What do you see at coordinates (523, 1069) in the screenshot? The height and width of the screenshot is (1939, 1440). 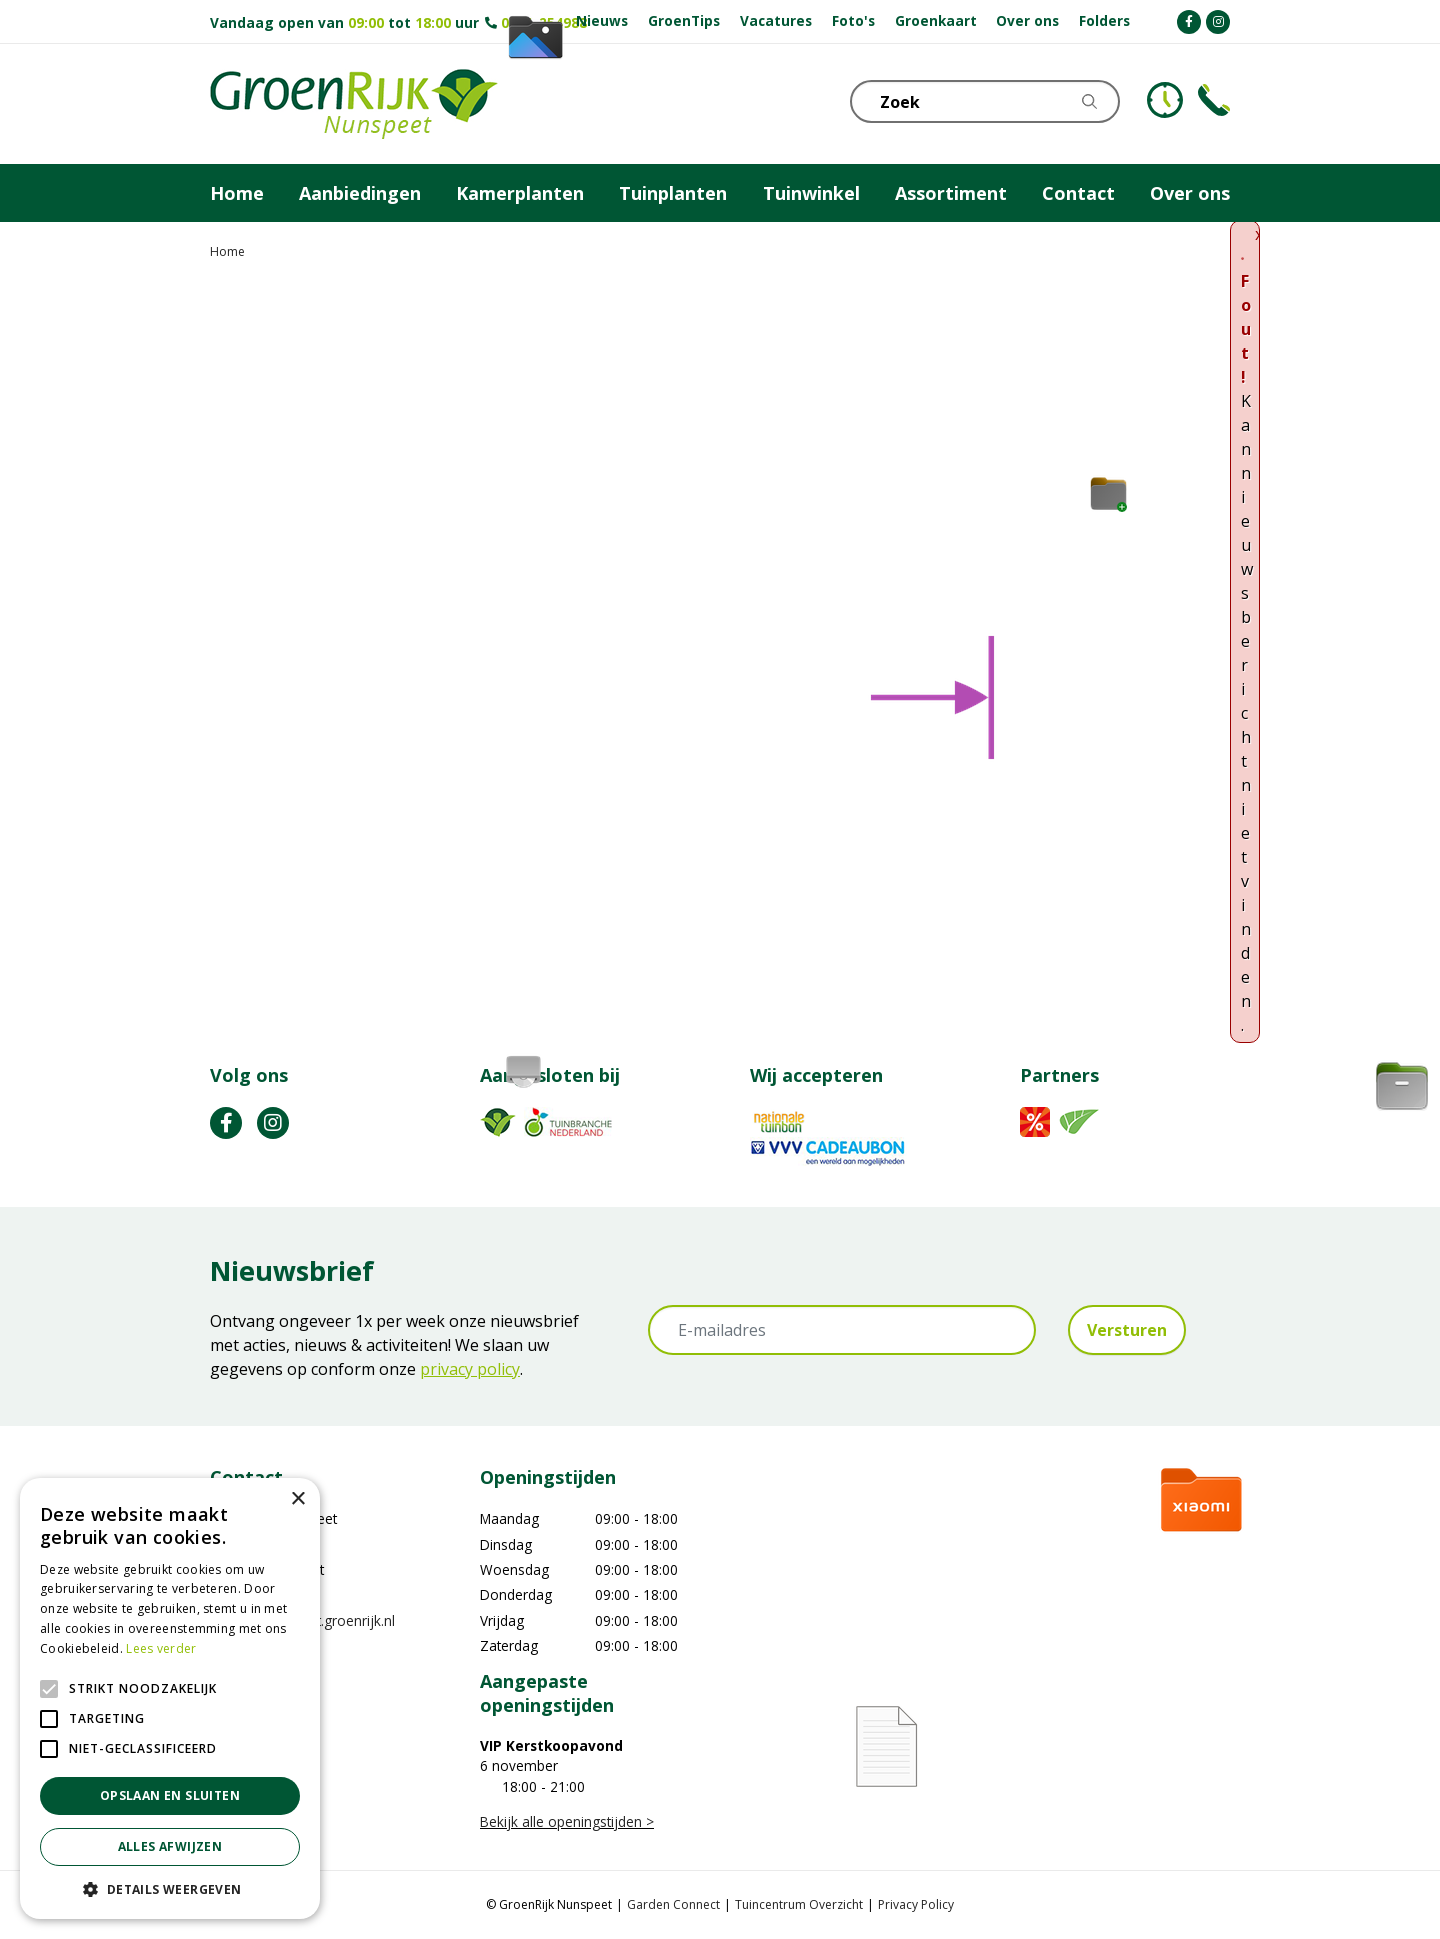 I see `access optical drive or CD/DVD reader` at bounding box center [523, 1069].